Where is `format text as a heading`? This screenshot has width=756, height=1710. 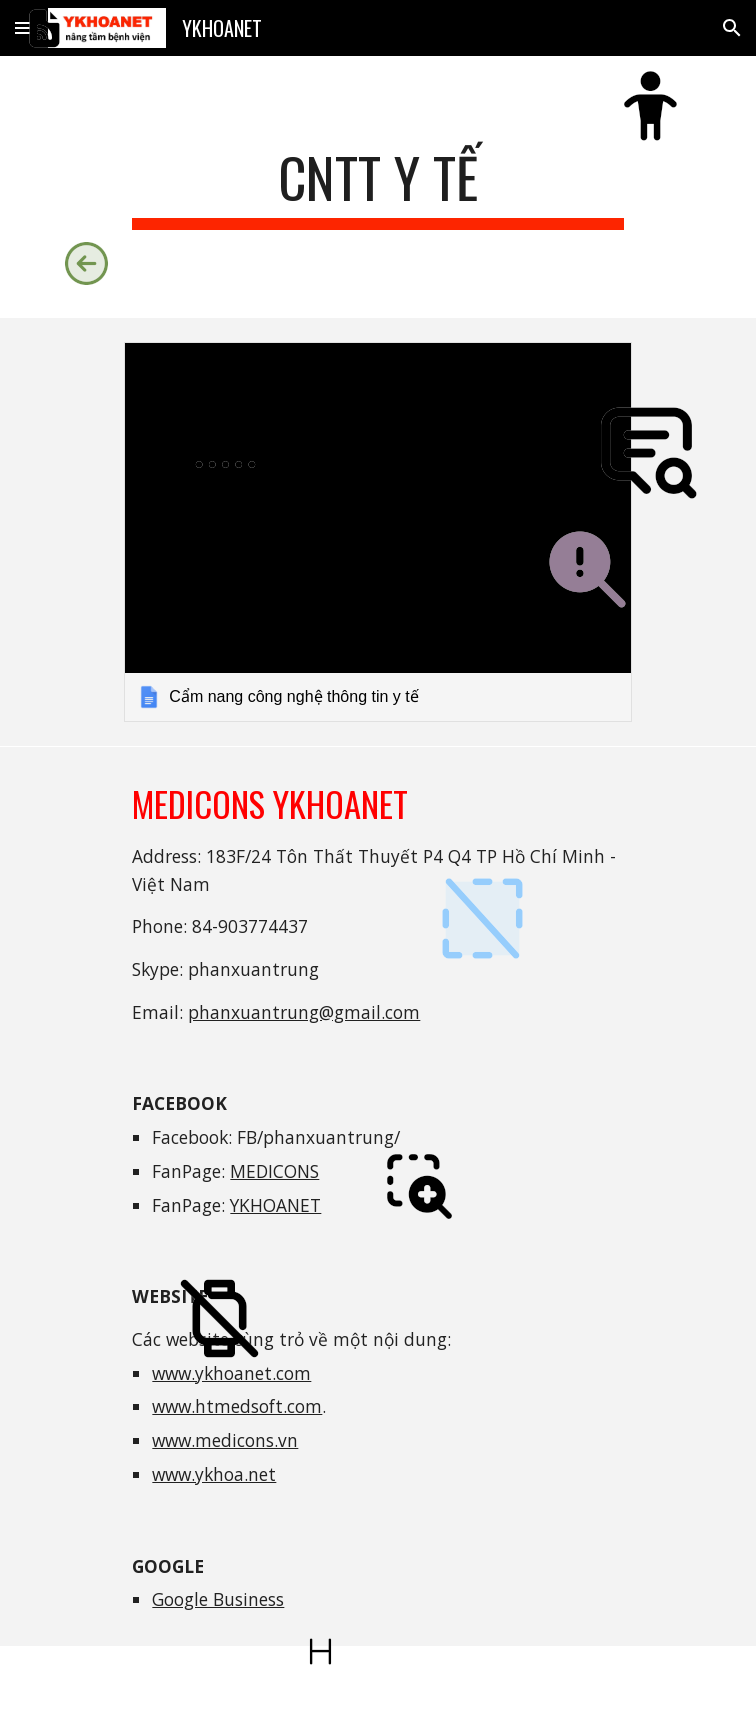 format text as a heading is located at coordinates (320, 1651).